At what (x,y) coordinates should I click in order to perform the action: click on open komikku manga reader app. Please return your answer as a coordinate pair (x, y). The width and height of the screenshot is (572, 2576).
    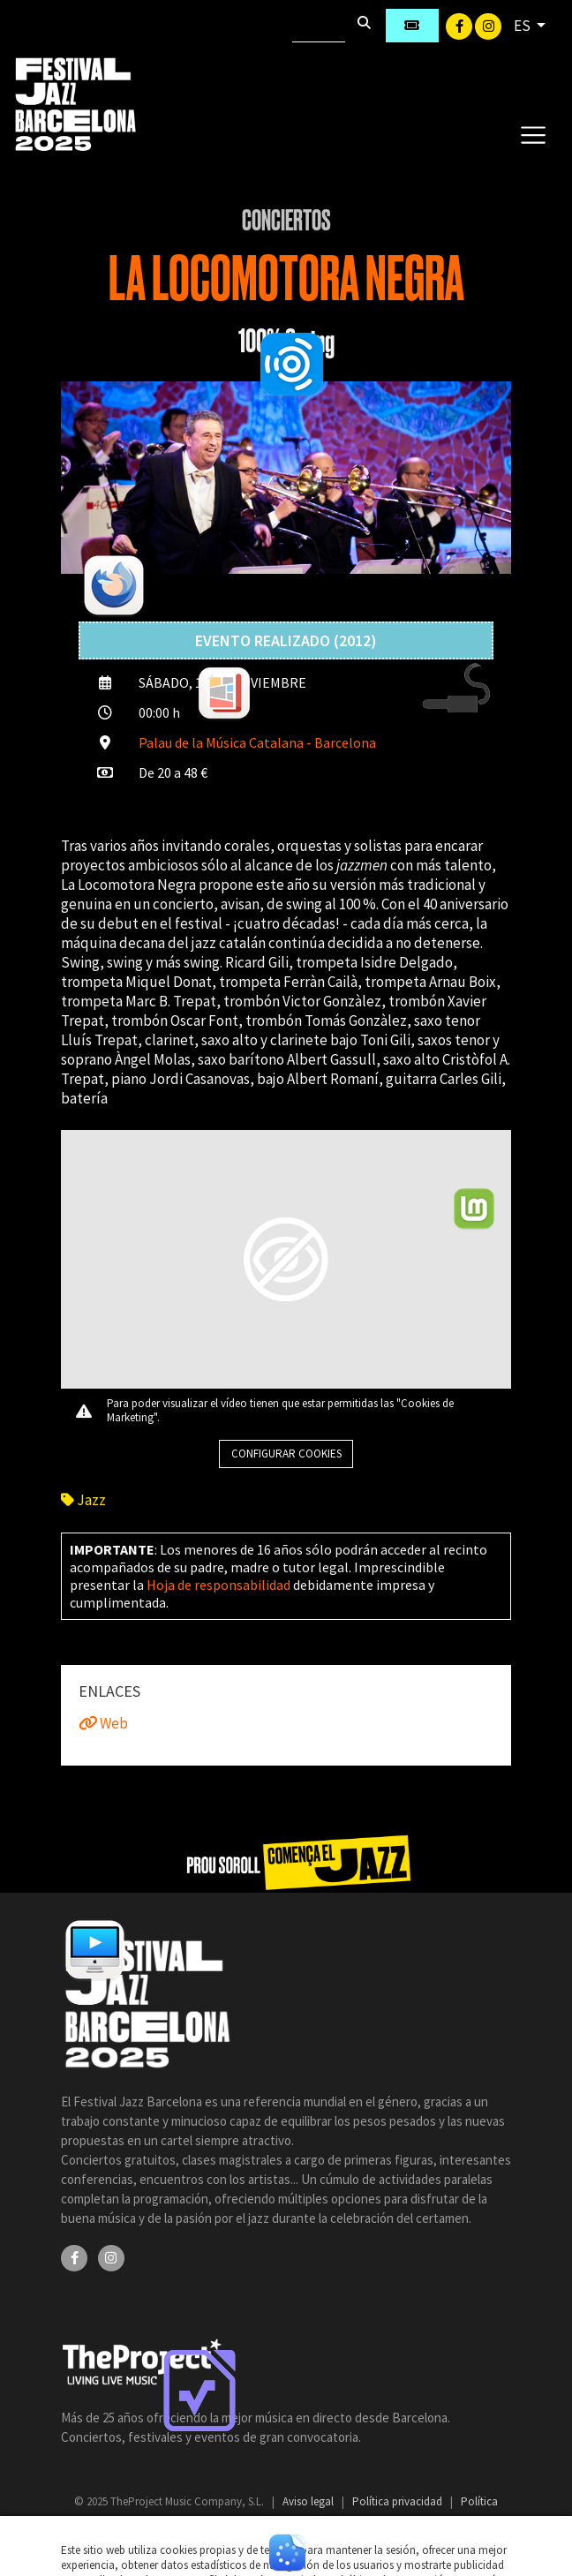
    Looking at the image, I should click on (224, 693).